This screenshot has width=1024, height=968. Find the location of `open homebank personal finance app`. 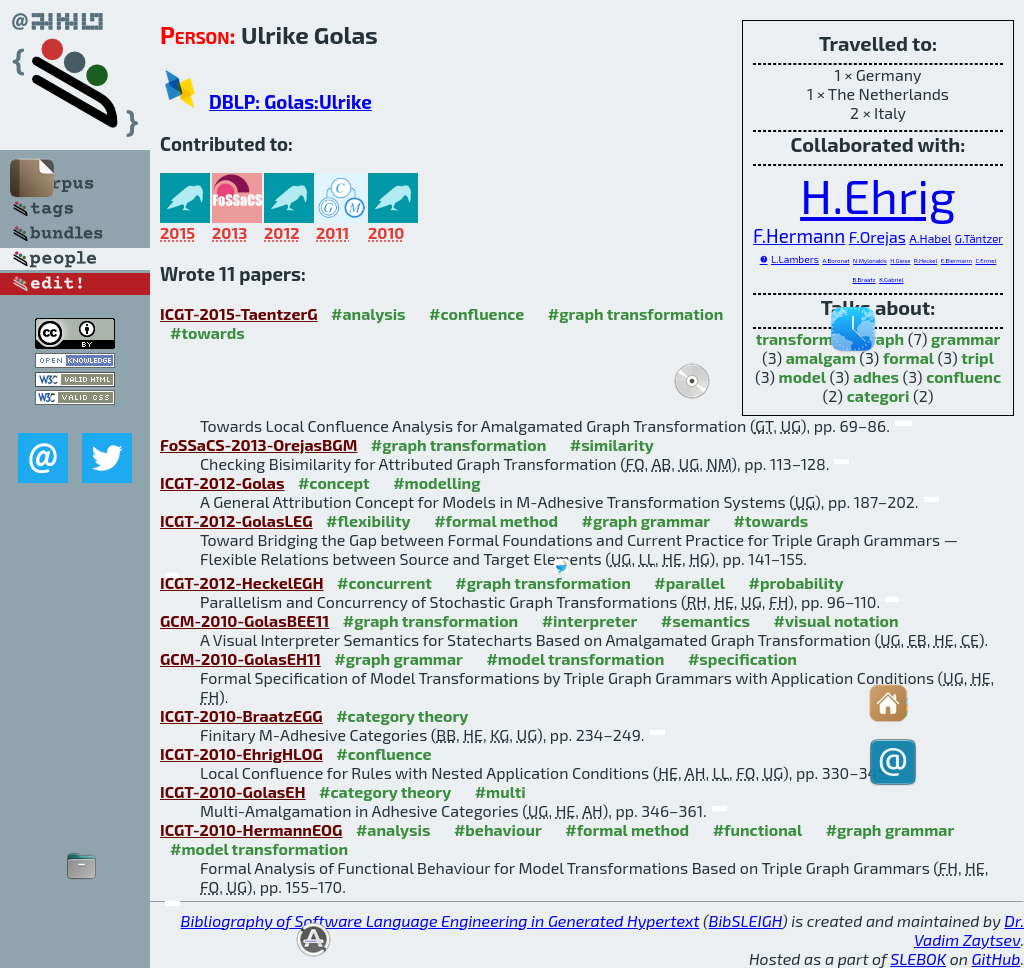

open homebank personal finance app is located at coordinates (888, 703).